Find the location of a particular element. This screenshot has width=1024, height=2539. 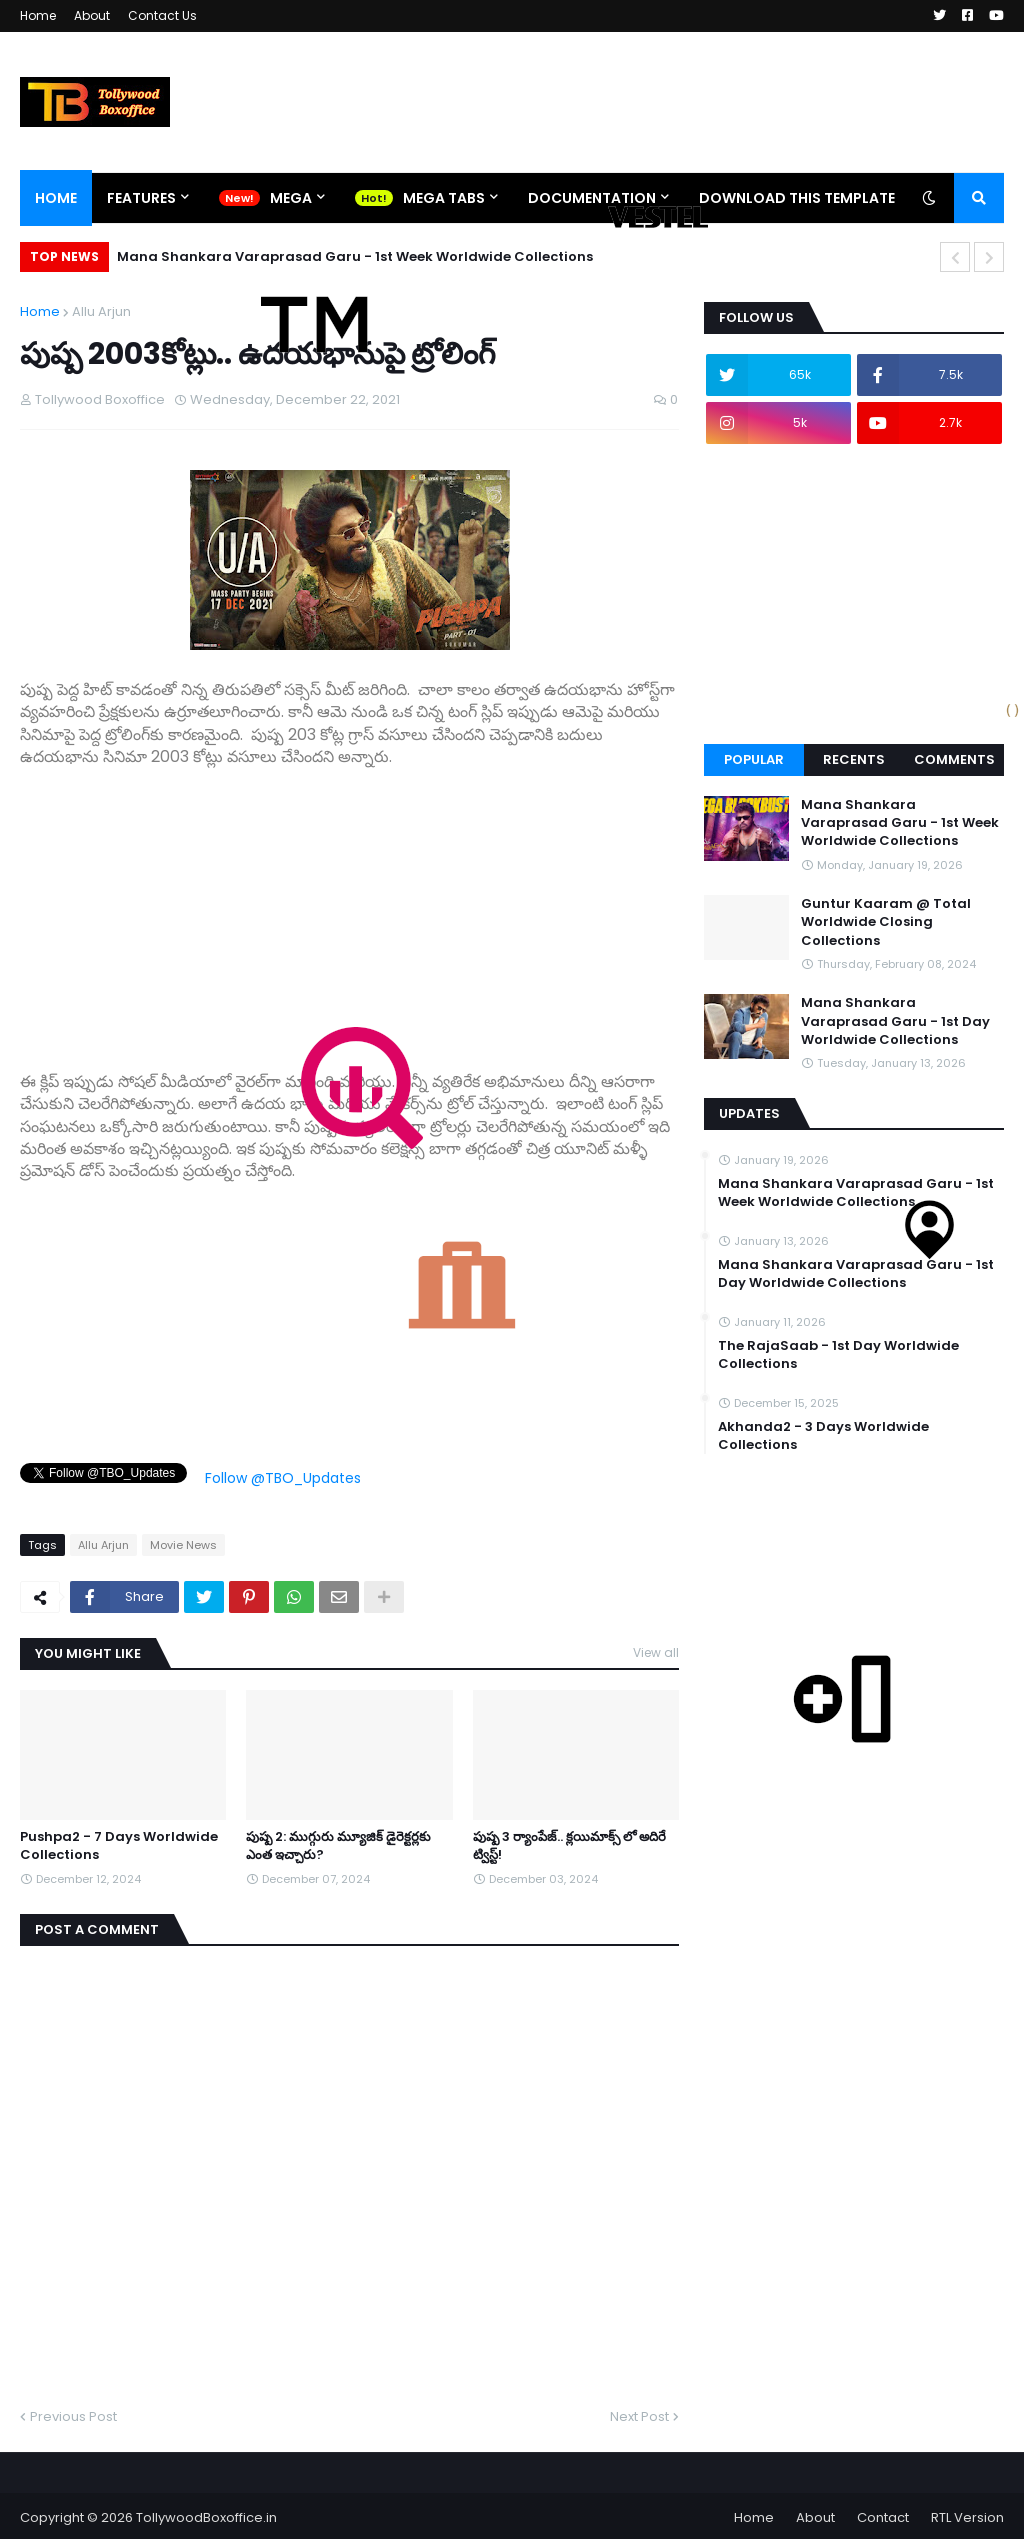

indicates trademarked content or branding is located at coordinates (316, 324).